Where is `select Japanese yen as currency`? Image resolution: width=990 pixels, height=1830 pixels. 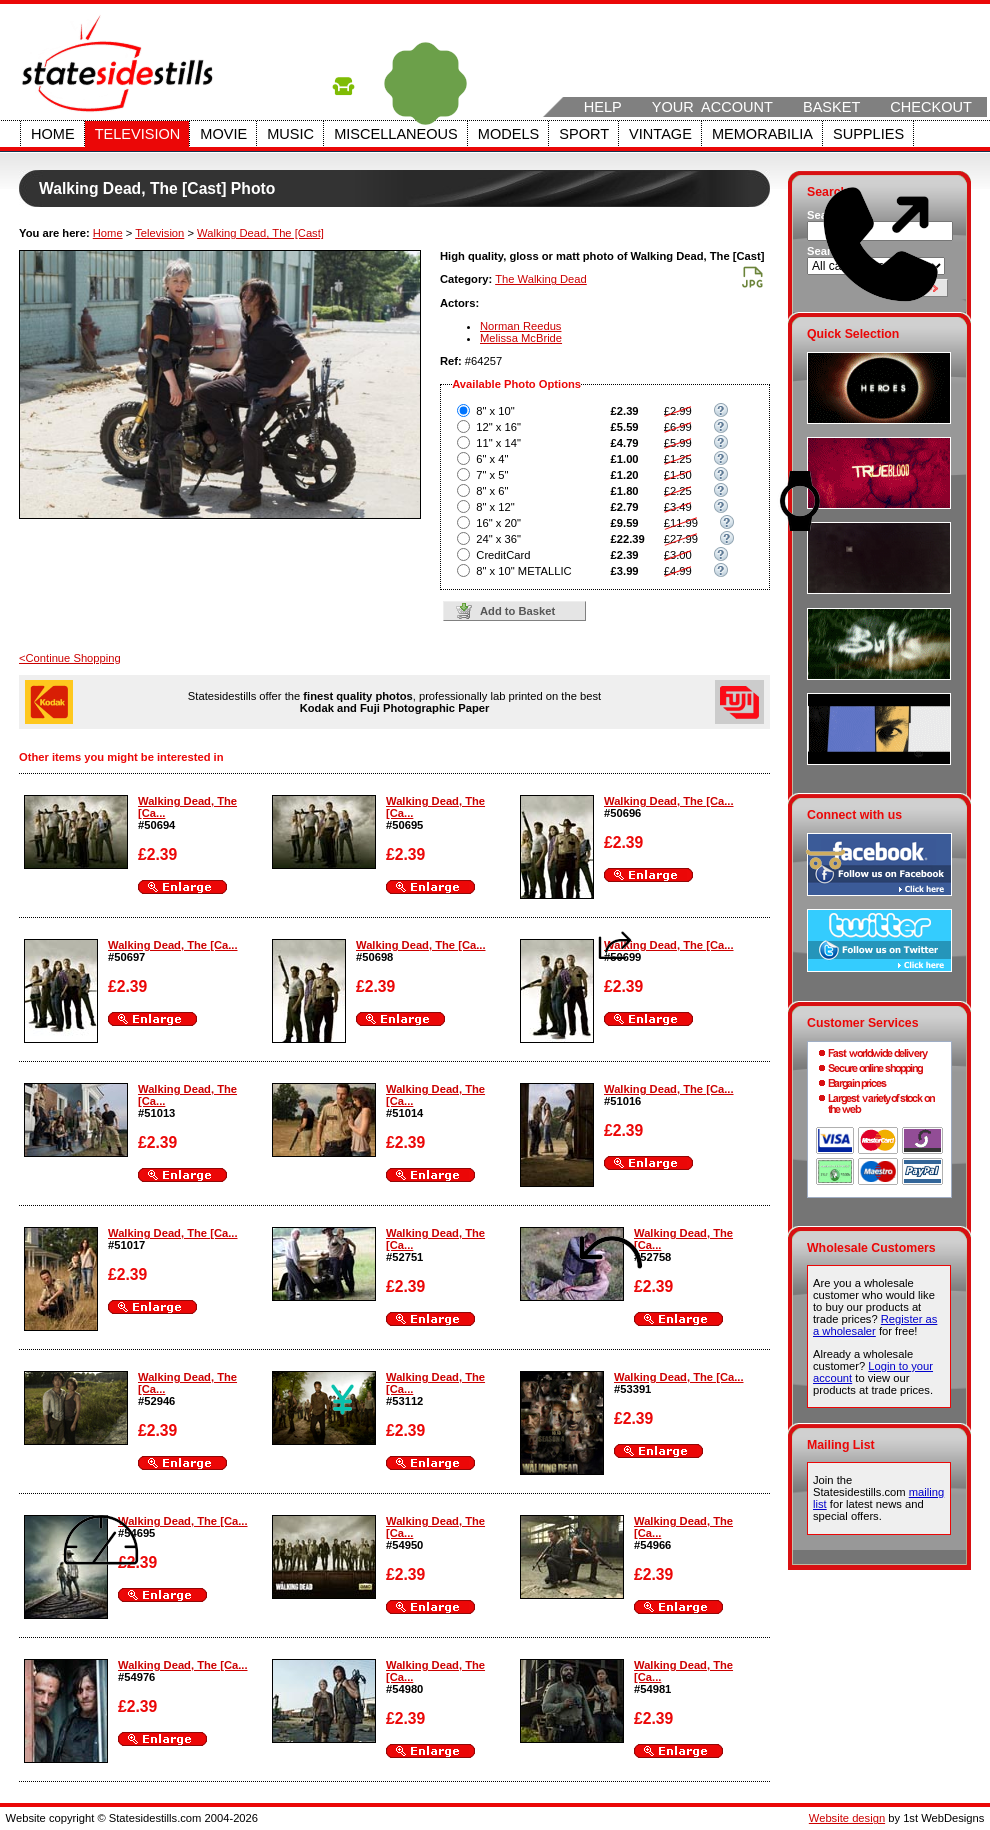
select Japanese yen as currency is located at coordinates (342, 1399).